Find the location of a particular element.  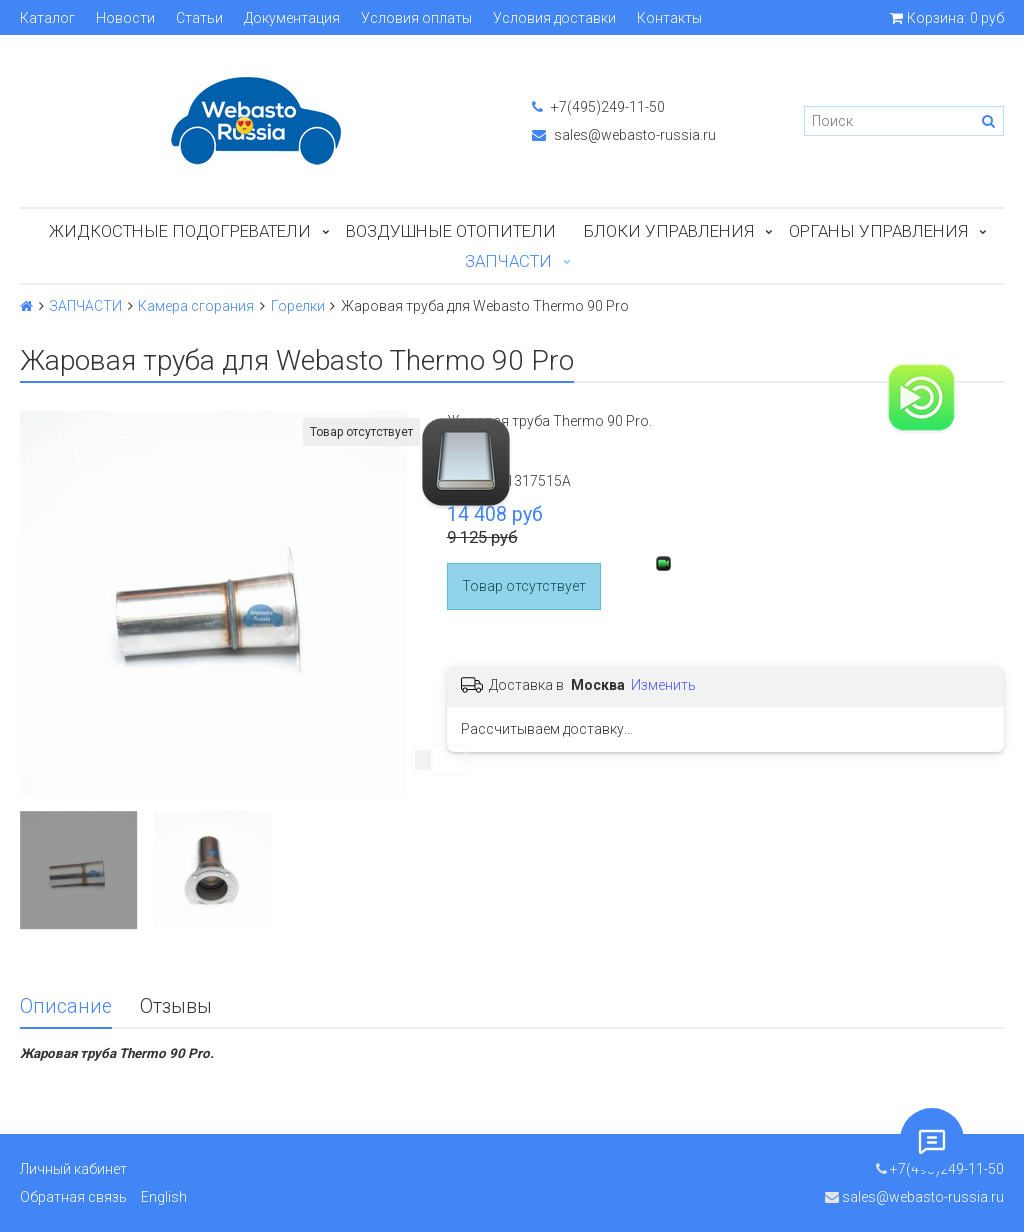

open the mate desktop environment app is located at coordinates (921, 397).